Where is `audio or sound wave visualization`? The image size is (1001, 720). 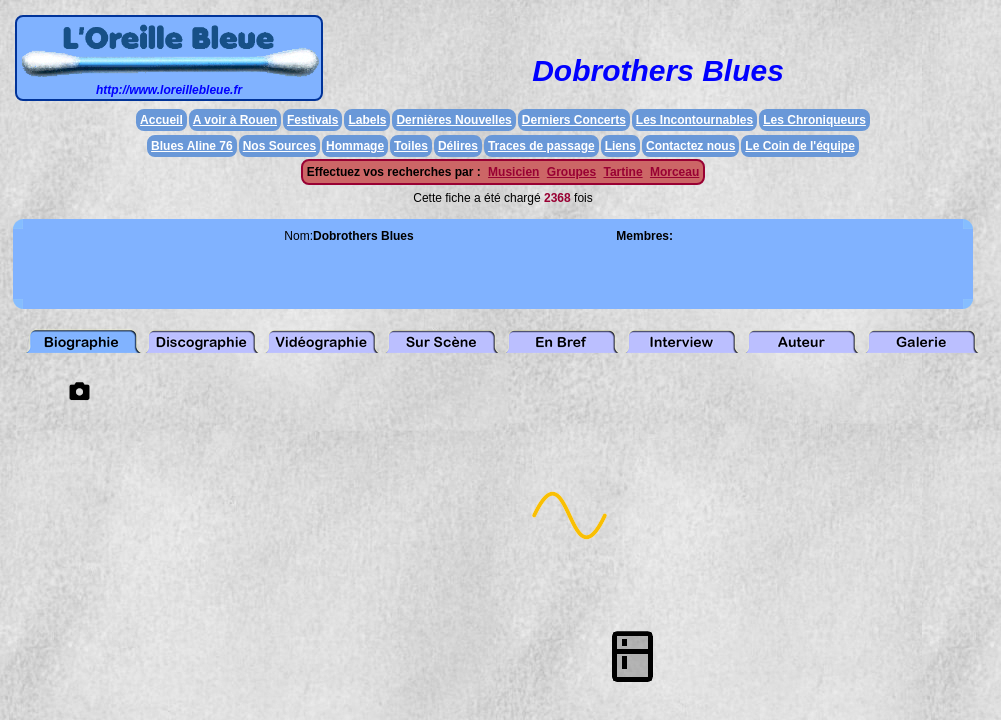
audio or sound wave visualization is located at coordinates (569, 515).